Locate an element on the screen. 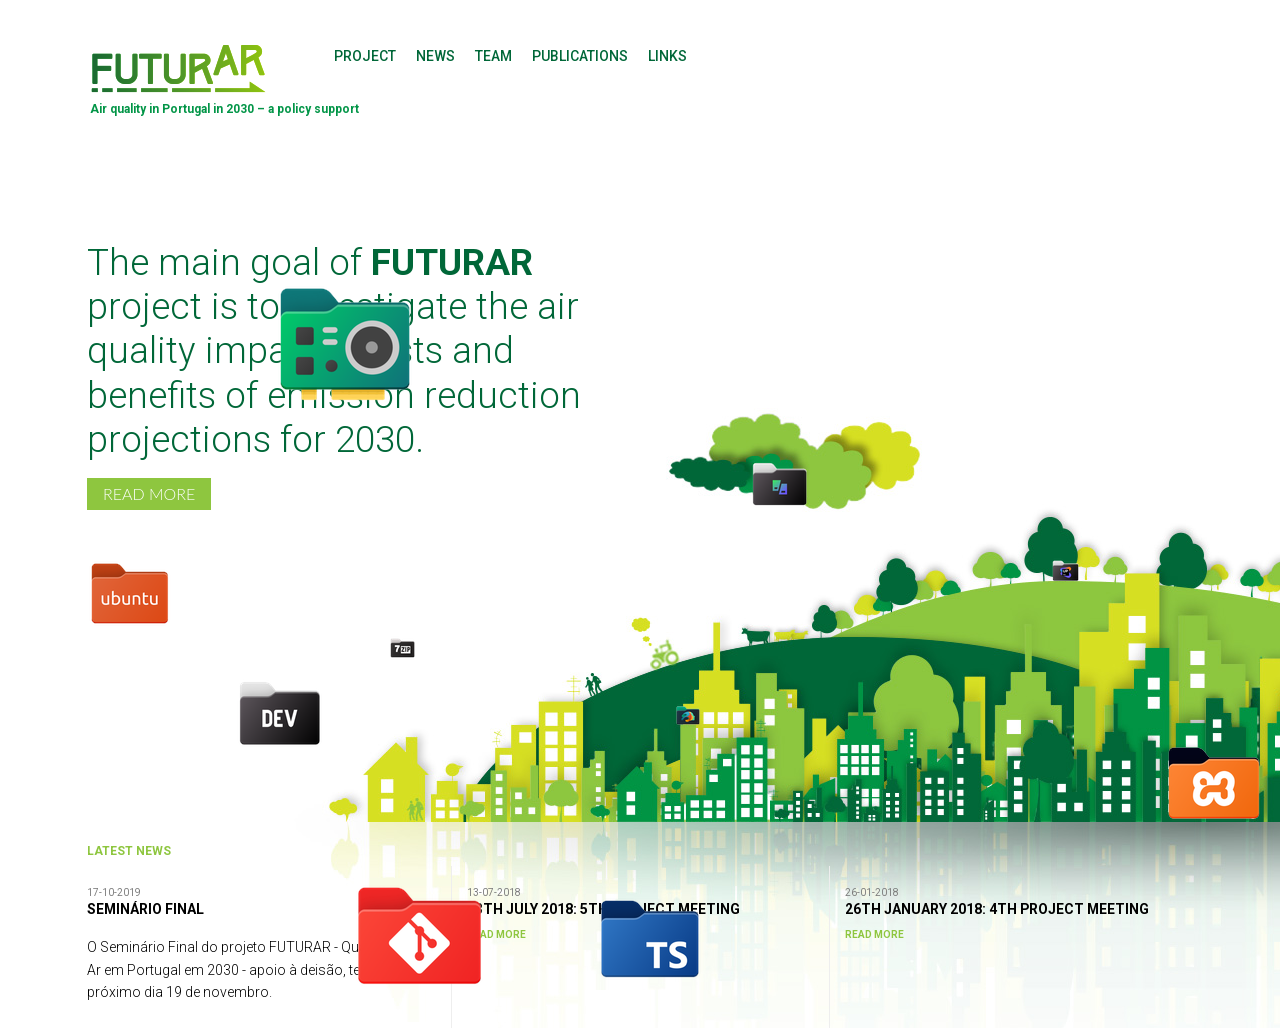  open typescript project files folder is located at coordinates (649, 941).